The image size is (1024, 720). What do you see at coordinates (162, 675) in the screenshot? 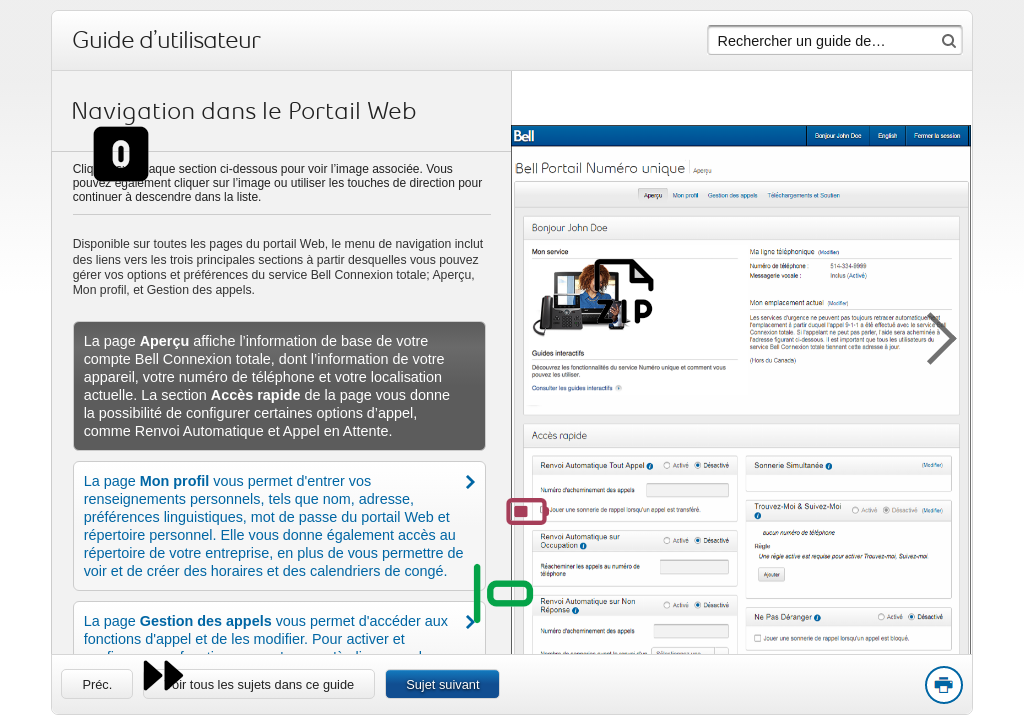
I see `skip to the next track` at bounding box center [162, 675].